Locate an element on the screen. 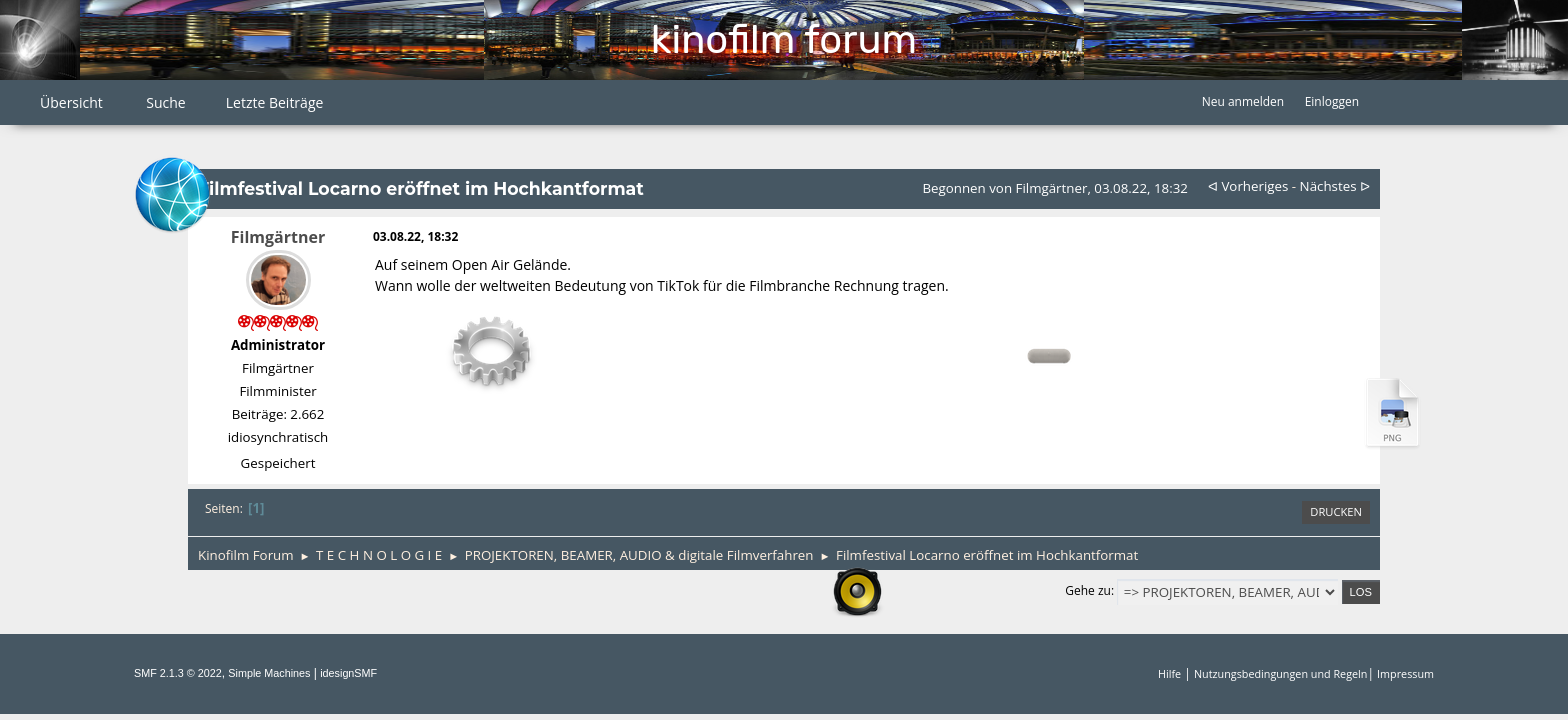 The image size is (1568, 720). bluetooth speaker device detected is located at coordinates (1049, 356).